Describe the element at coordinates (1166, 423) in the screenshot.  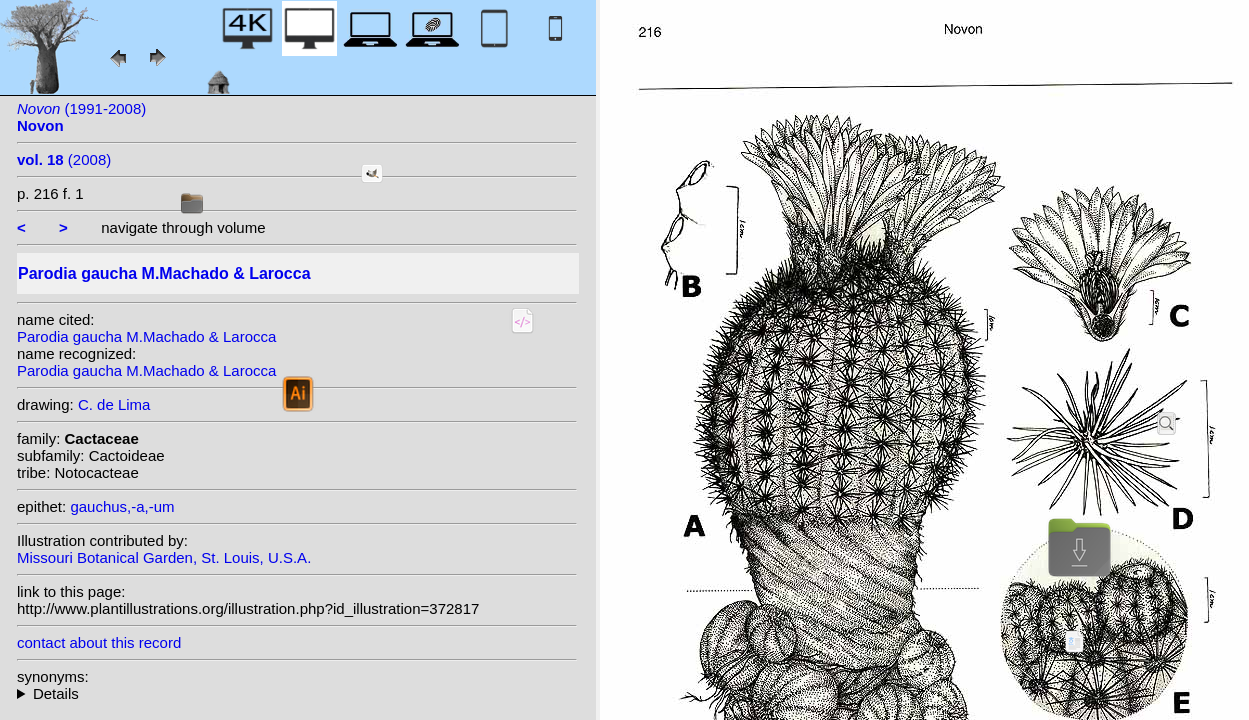
I see `open system log viewer` at that location.